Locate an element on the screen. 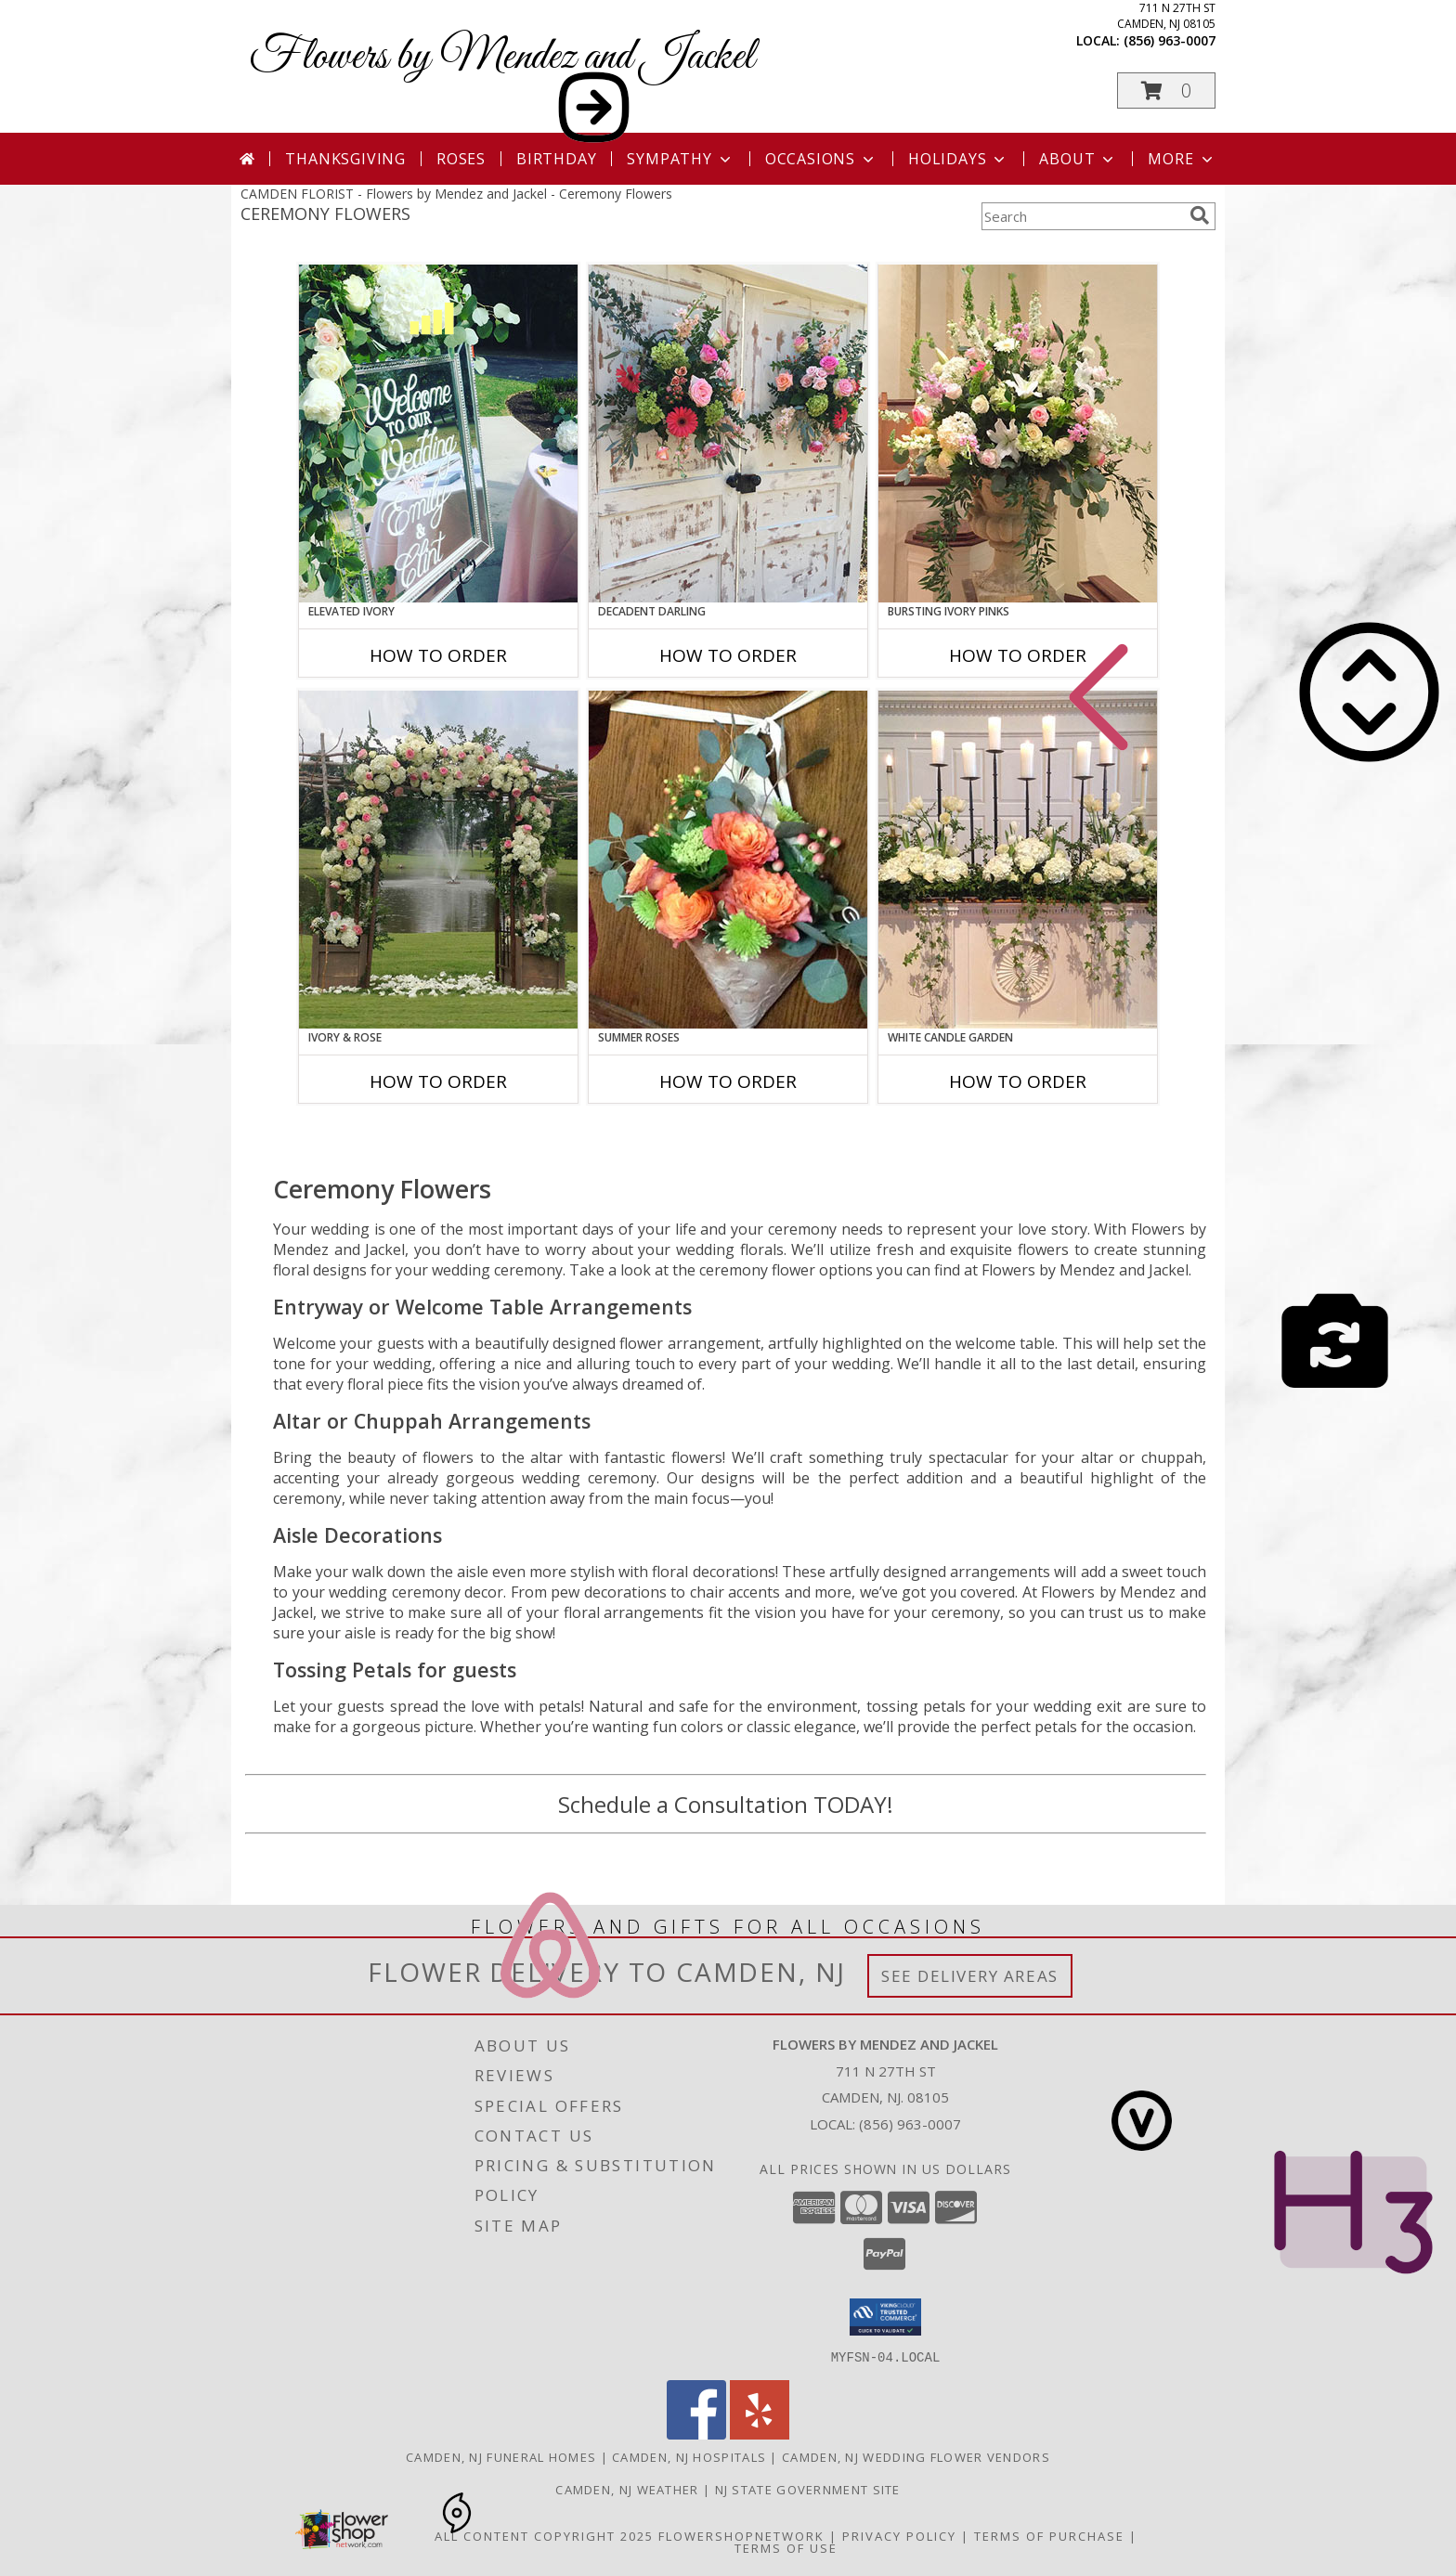 The image size is (1456, 2576). proceed to the next step is located at coordinates (593, 107).